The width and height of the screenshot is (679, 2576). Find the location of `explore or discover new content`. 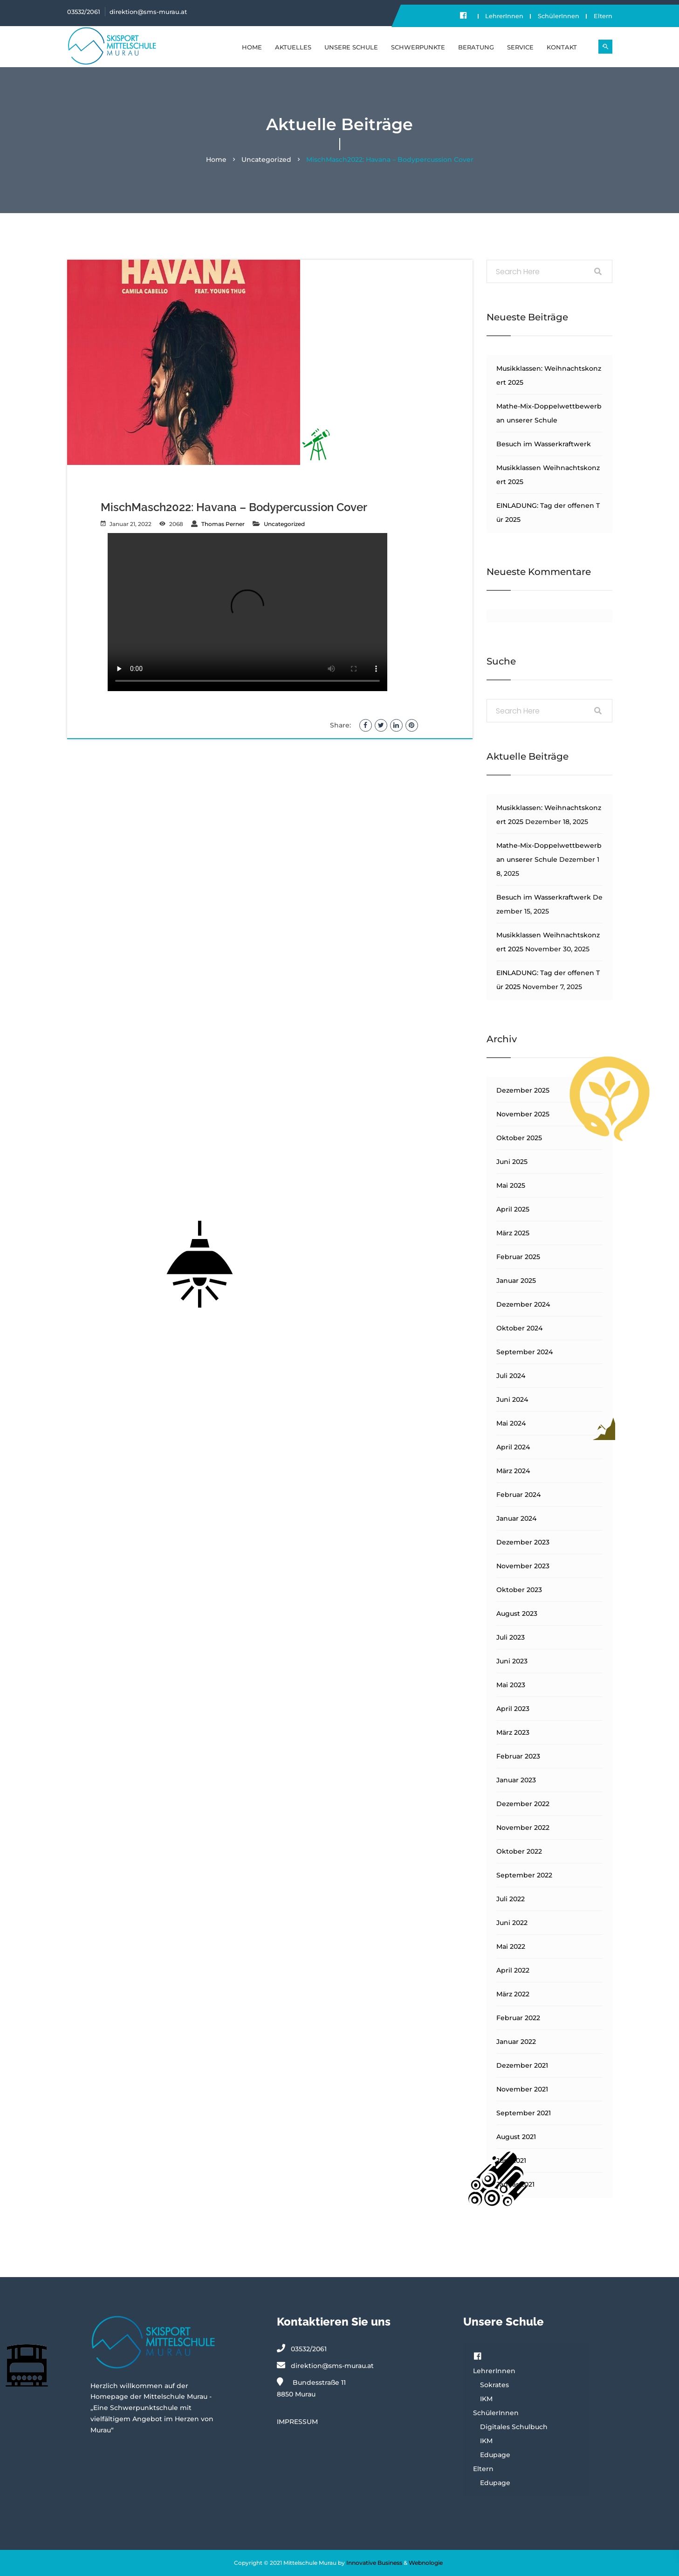

explore or discover new content is located at coordinates (316, 444).